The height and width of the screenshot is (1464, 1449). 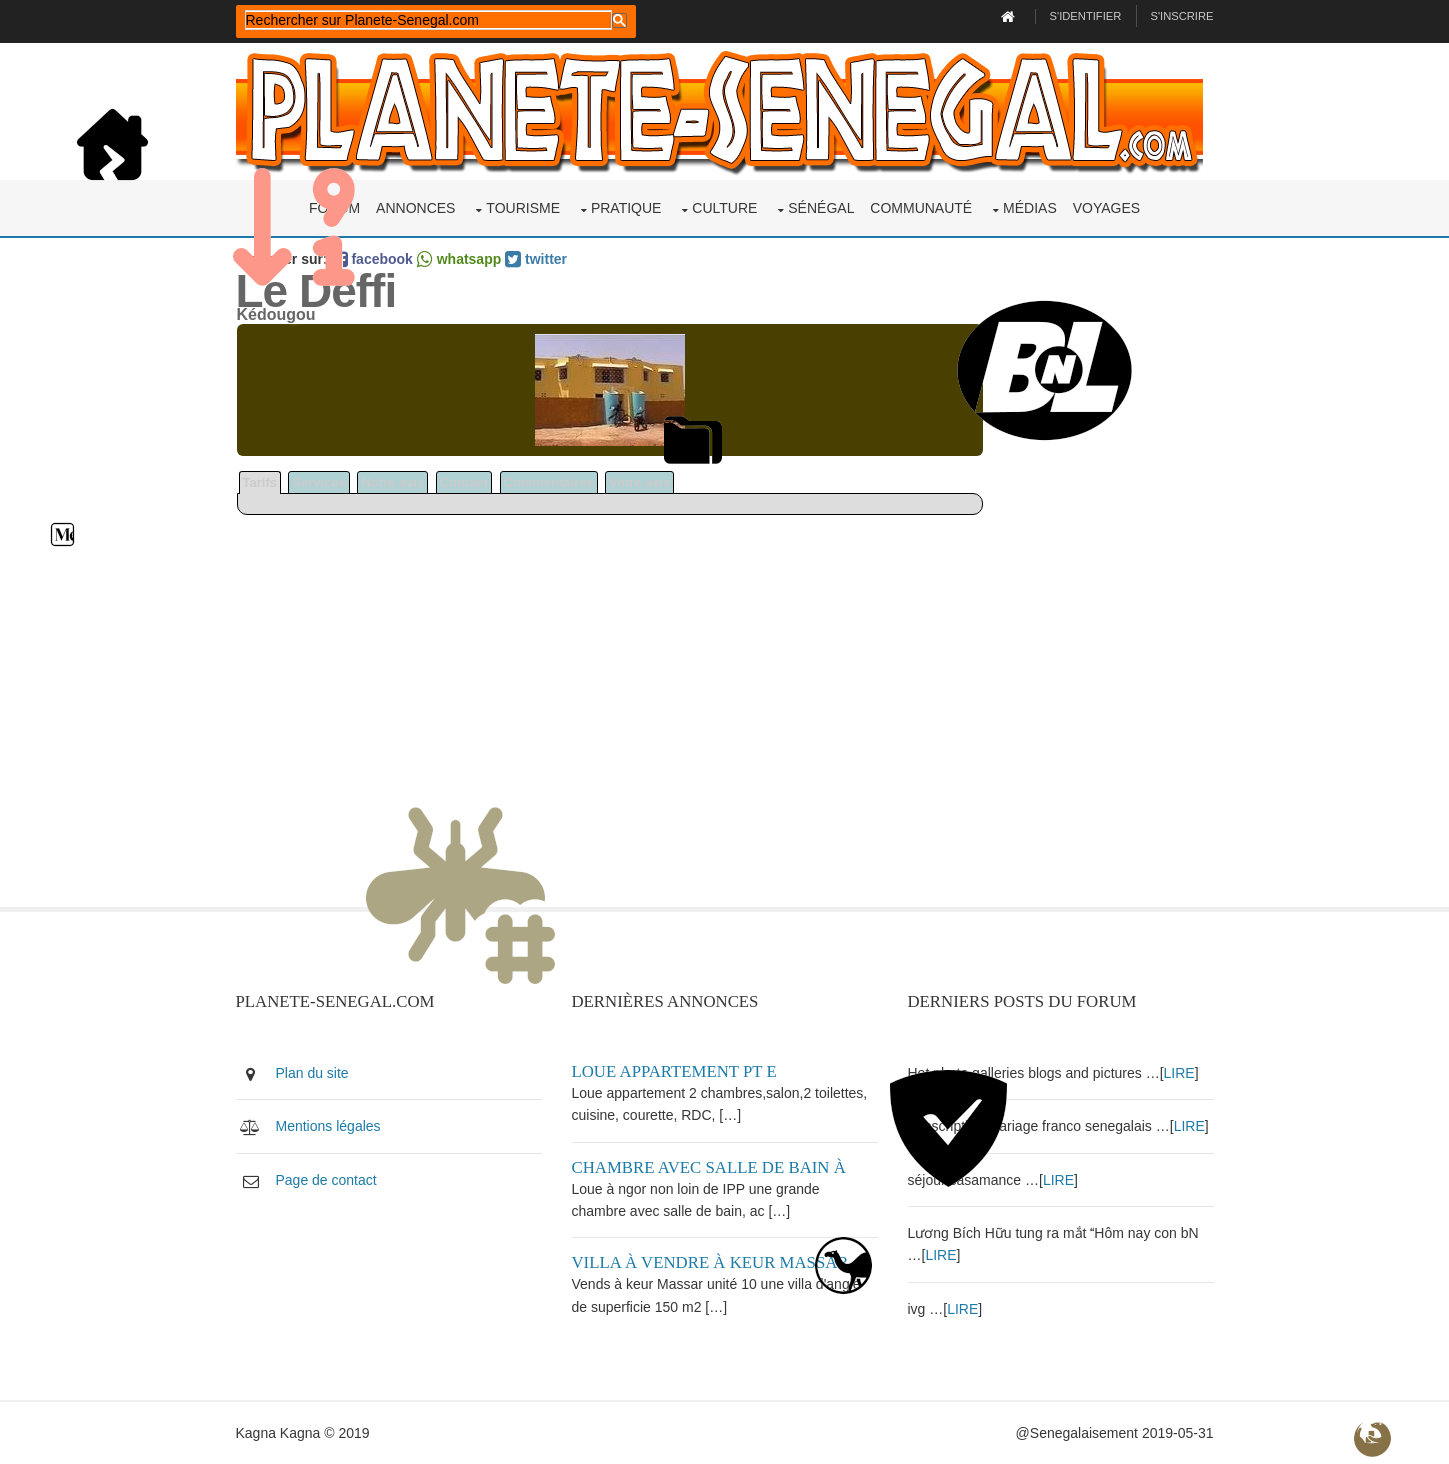 I want to click on report property damage, so click(x=112, y=144).